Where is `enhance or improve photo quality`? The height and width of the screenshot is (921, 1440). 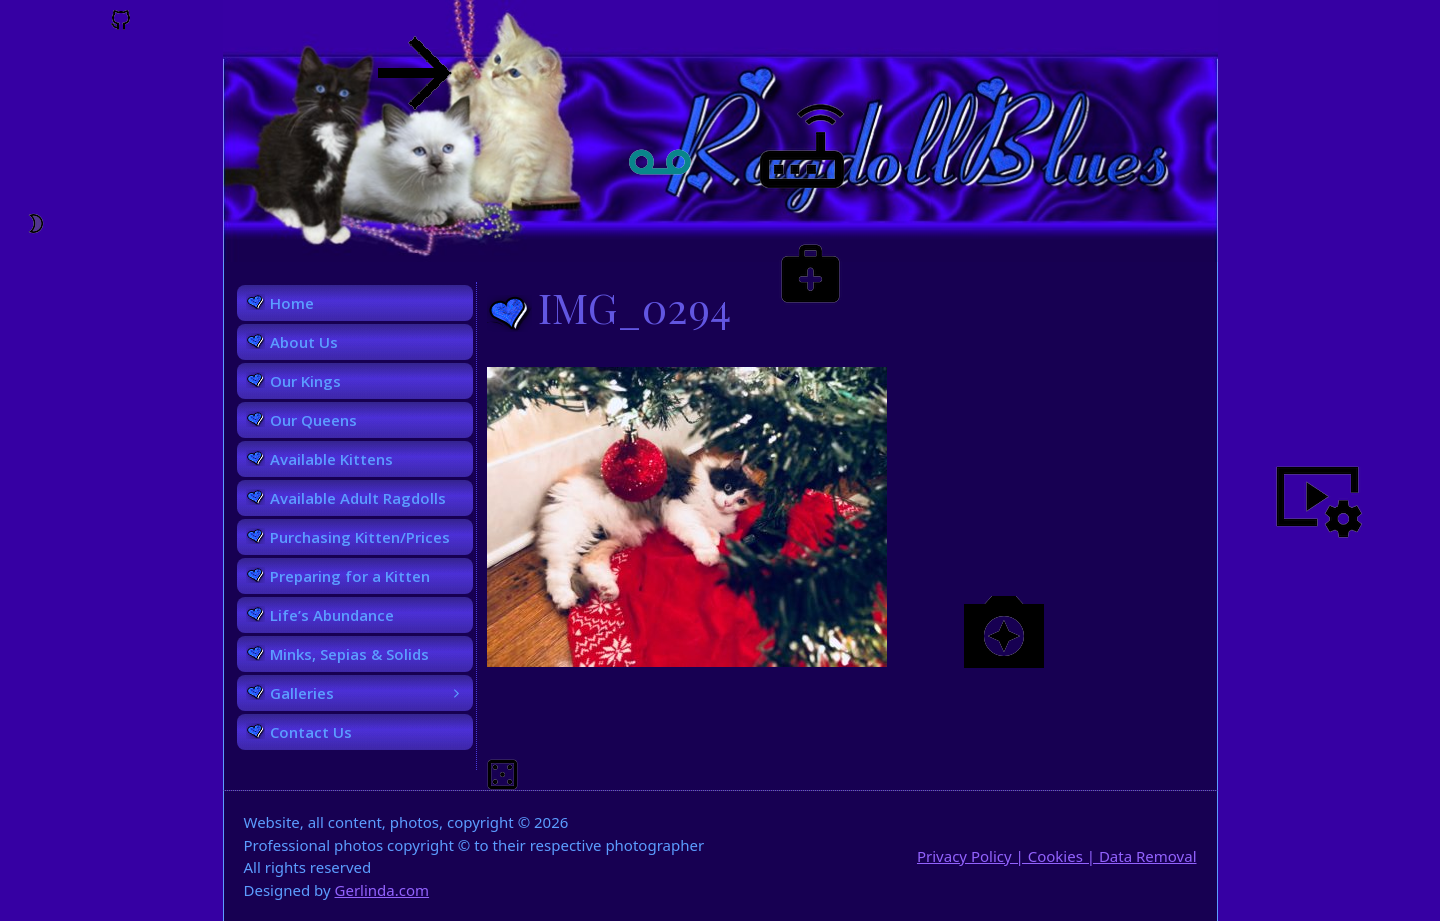 enhance or improve photo quality is located at coordinates (1004, 632).